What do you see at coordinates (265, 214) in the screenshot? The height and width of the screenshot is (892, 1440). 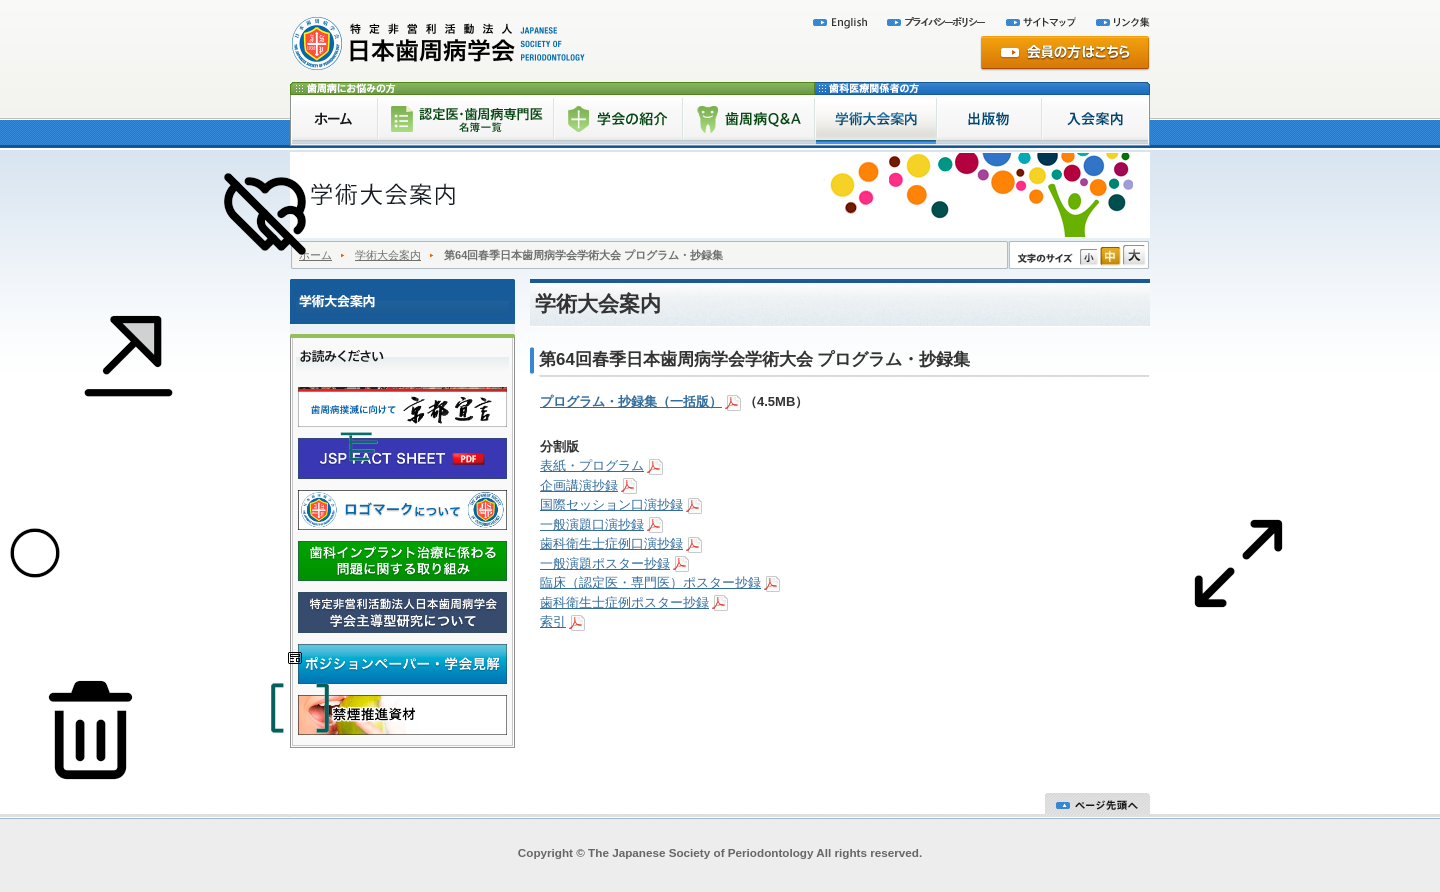 I see `disable or turn off favorites` at bounding box center [265, 214].